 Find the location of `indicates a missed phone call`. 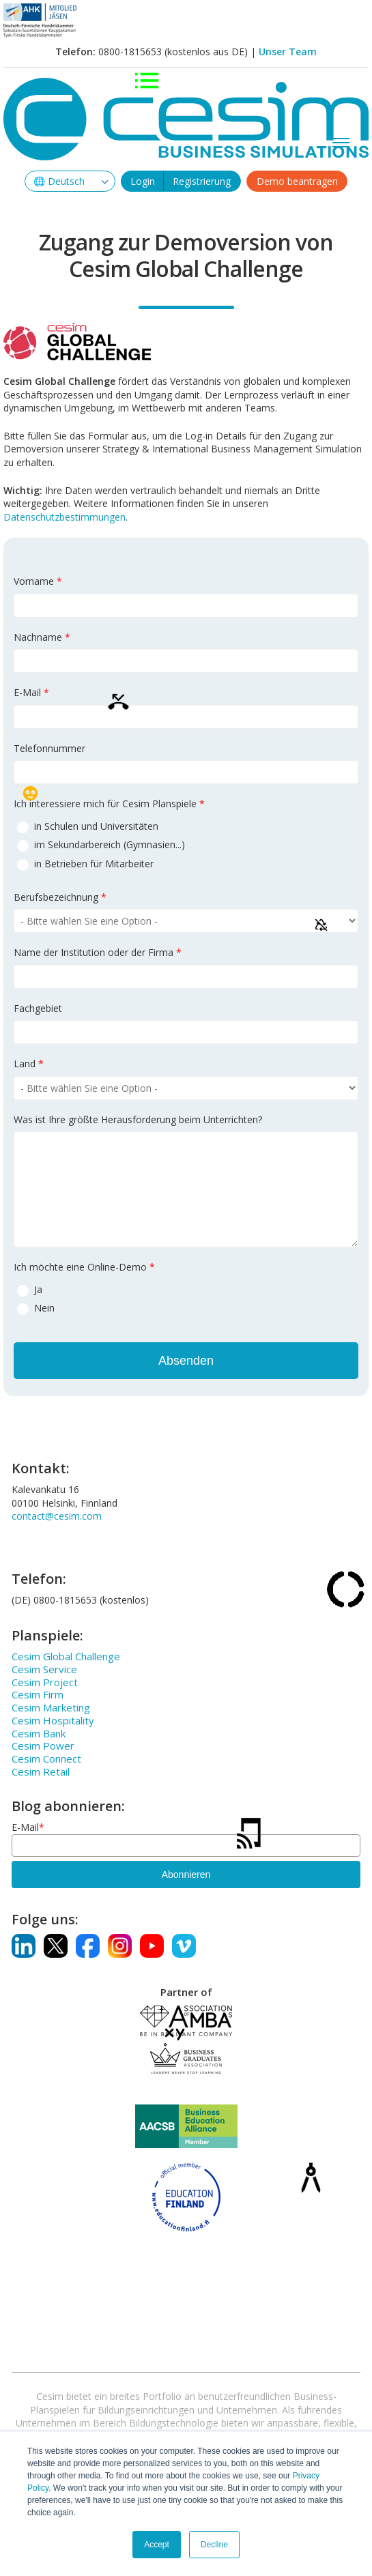

indicates a missed phone call is located at coordinates (118, 701).